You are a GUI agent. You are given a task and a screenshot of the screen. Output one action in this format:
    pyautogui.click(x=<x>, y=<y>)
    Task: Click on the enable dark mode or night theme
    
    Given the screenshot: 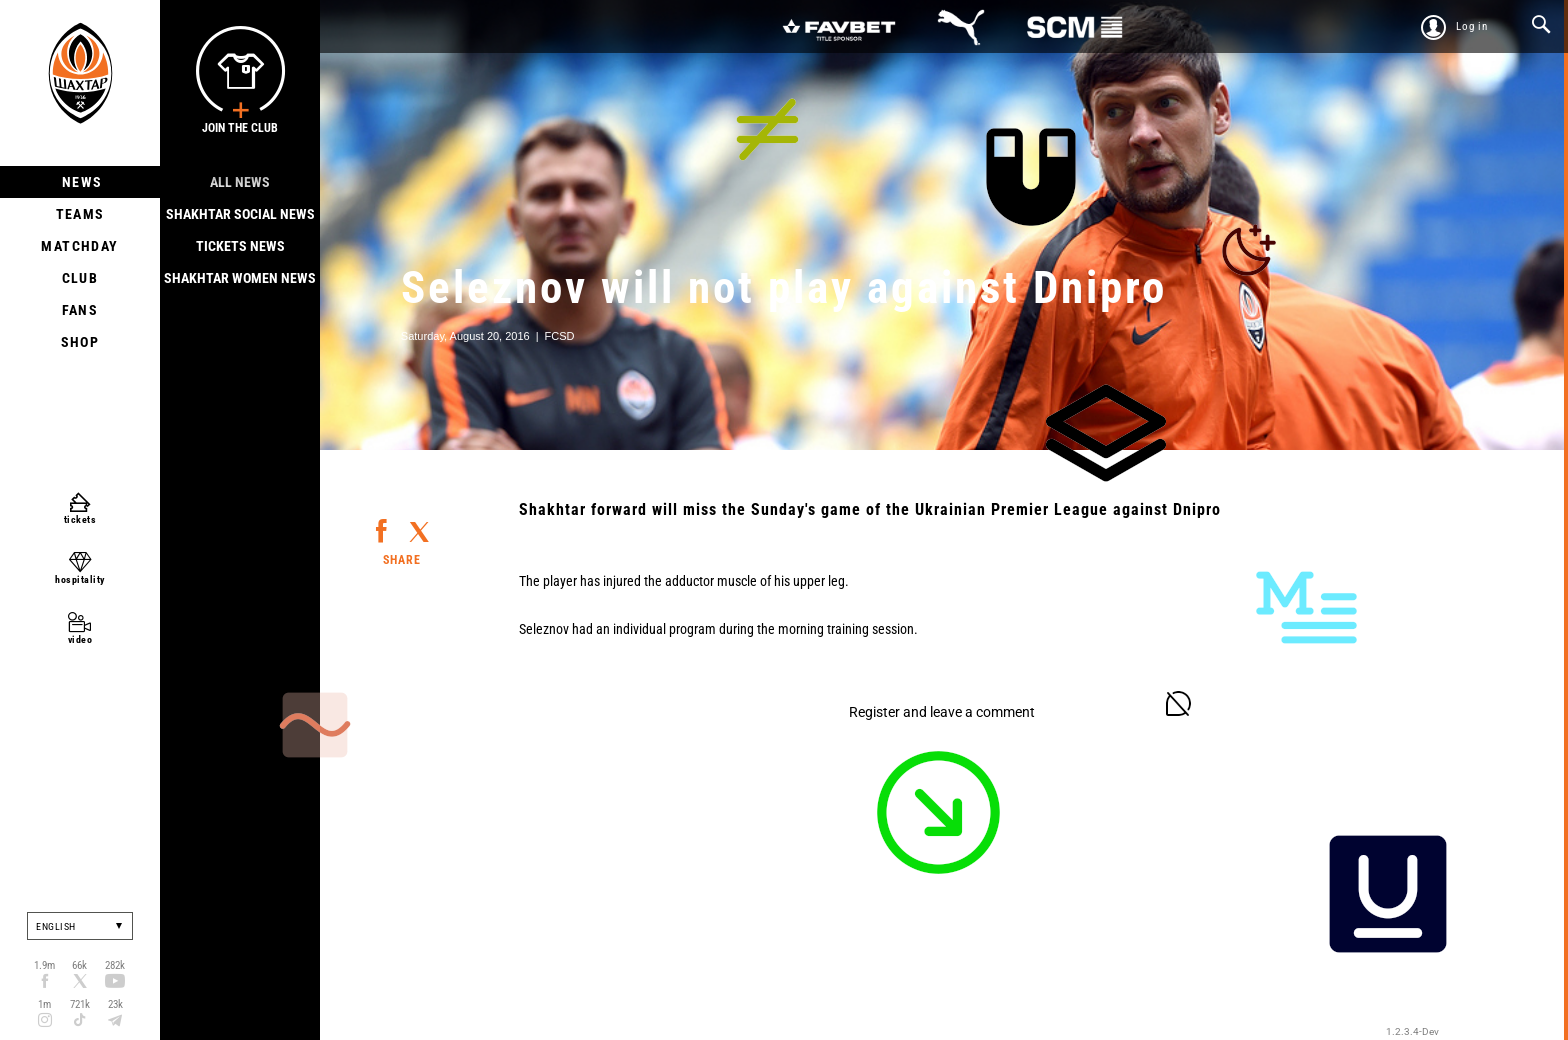 What is the action you would take?
    pyautogui.click(x=1247, y=251)
    